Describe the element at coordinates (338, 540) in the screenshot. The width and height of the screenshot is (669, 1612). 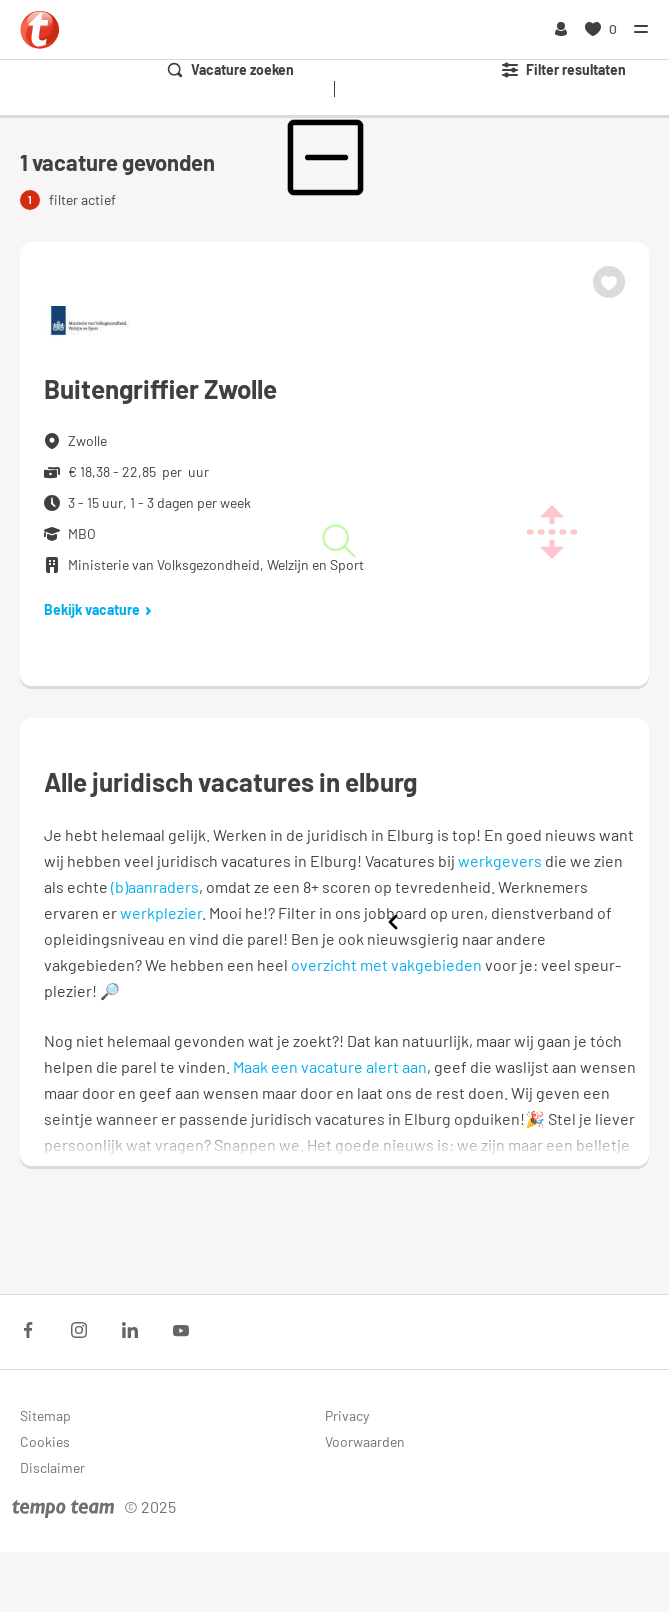
I see `search for content or items` at that location.